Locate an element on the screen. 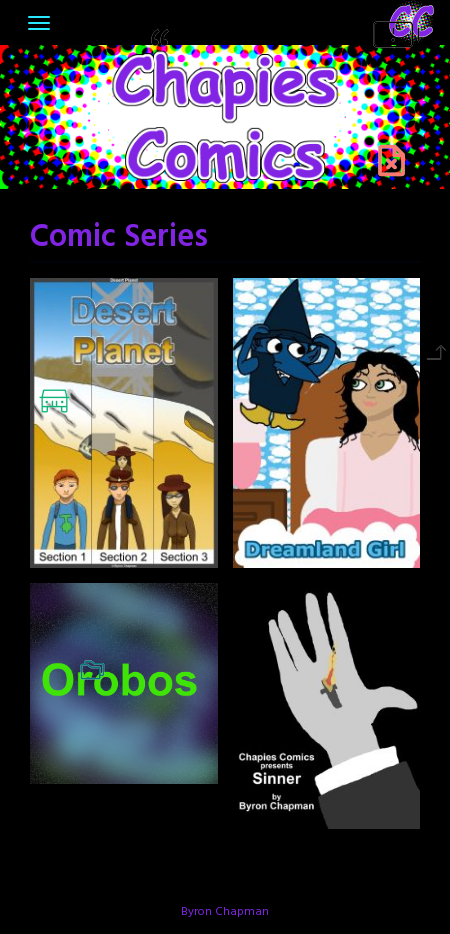  browse all folders is located at coordinates (92, 670).